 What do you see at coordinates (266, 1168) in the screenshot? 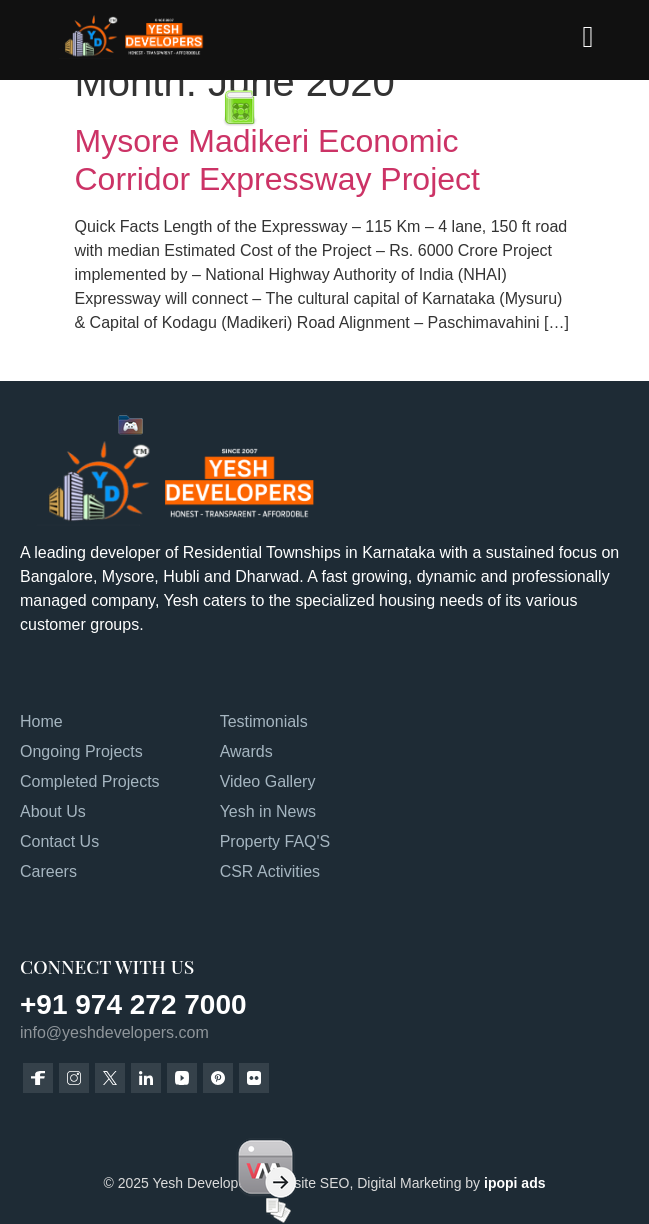
I see `configure virtual machine migration settings` at bounding box center [266, 1168].